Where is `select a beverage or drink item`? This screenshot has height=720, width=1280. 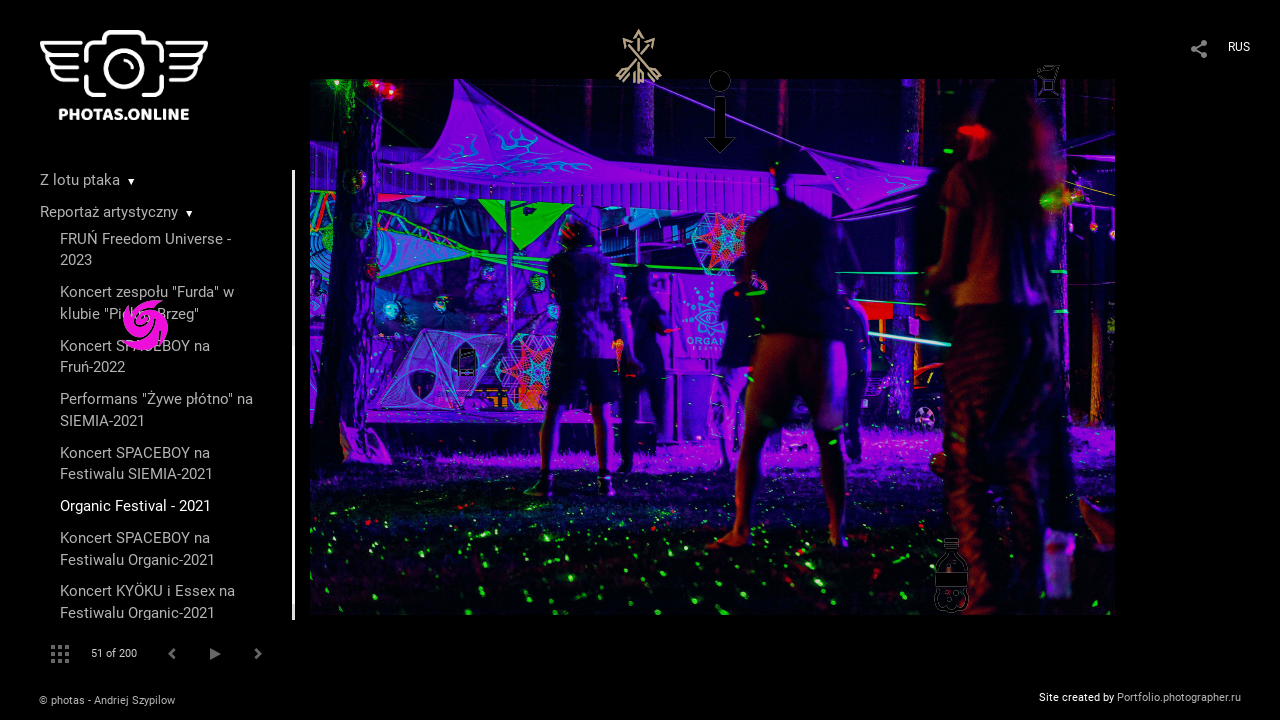 select a beverage or drink item is located at coordinates (951, 575).